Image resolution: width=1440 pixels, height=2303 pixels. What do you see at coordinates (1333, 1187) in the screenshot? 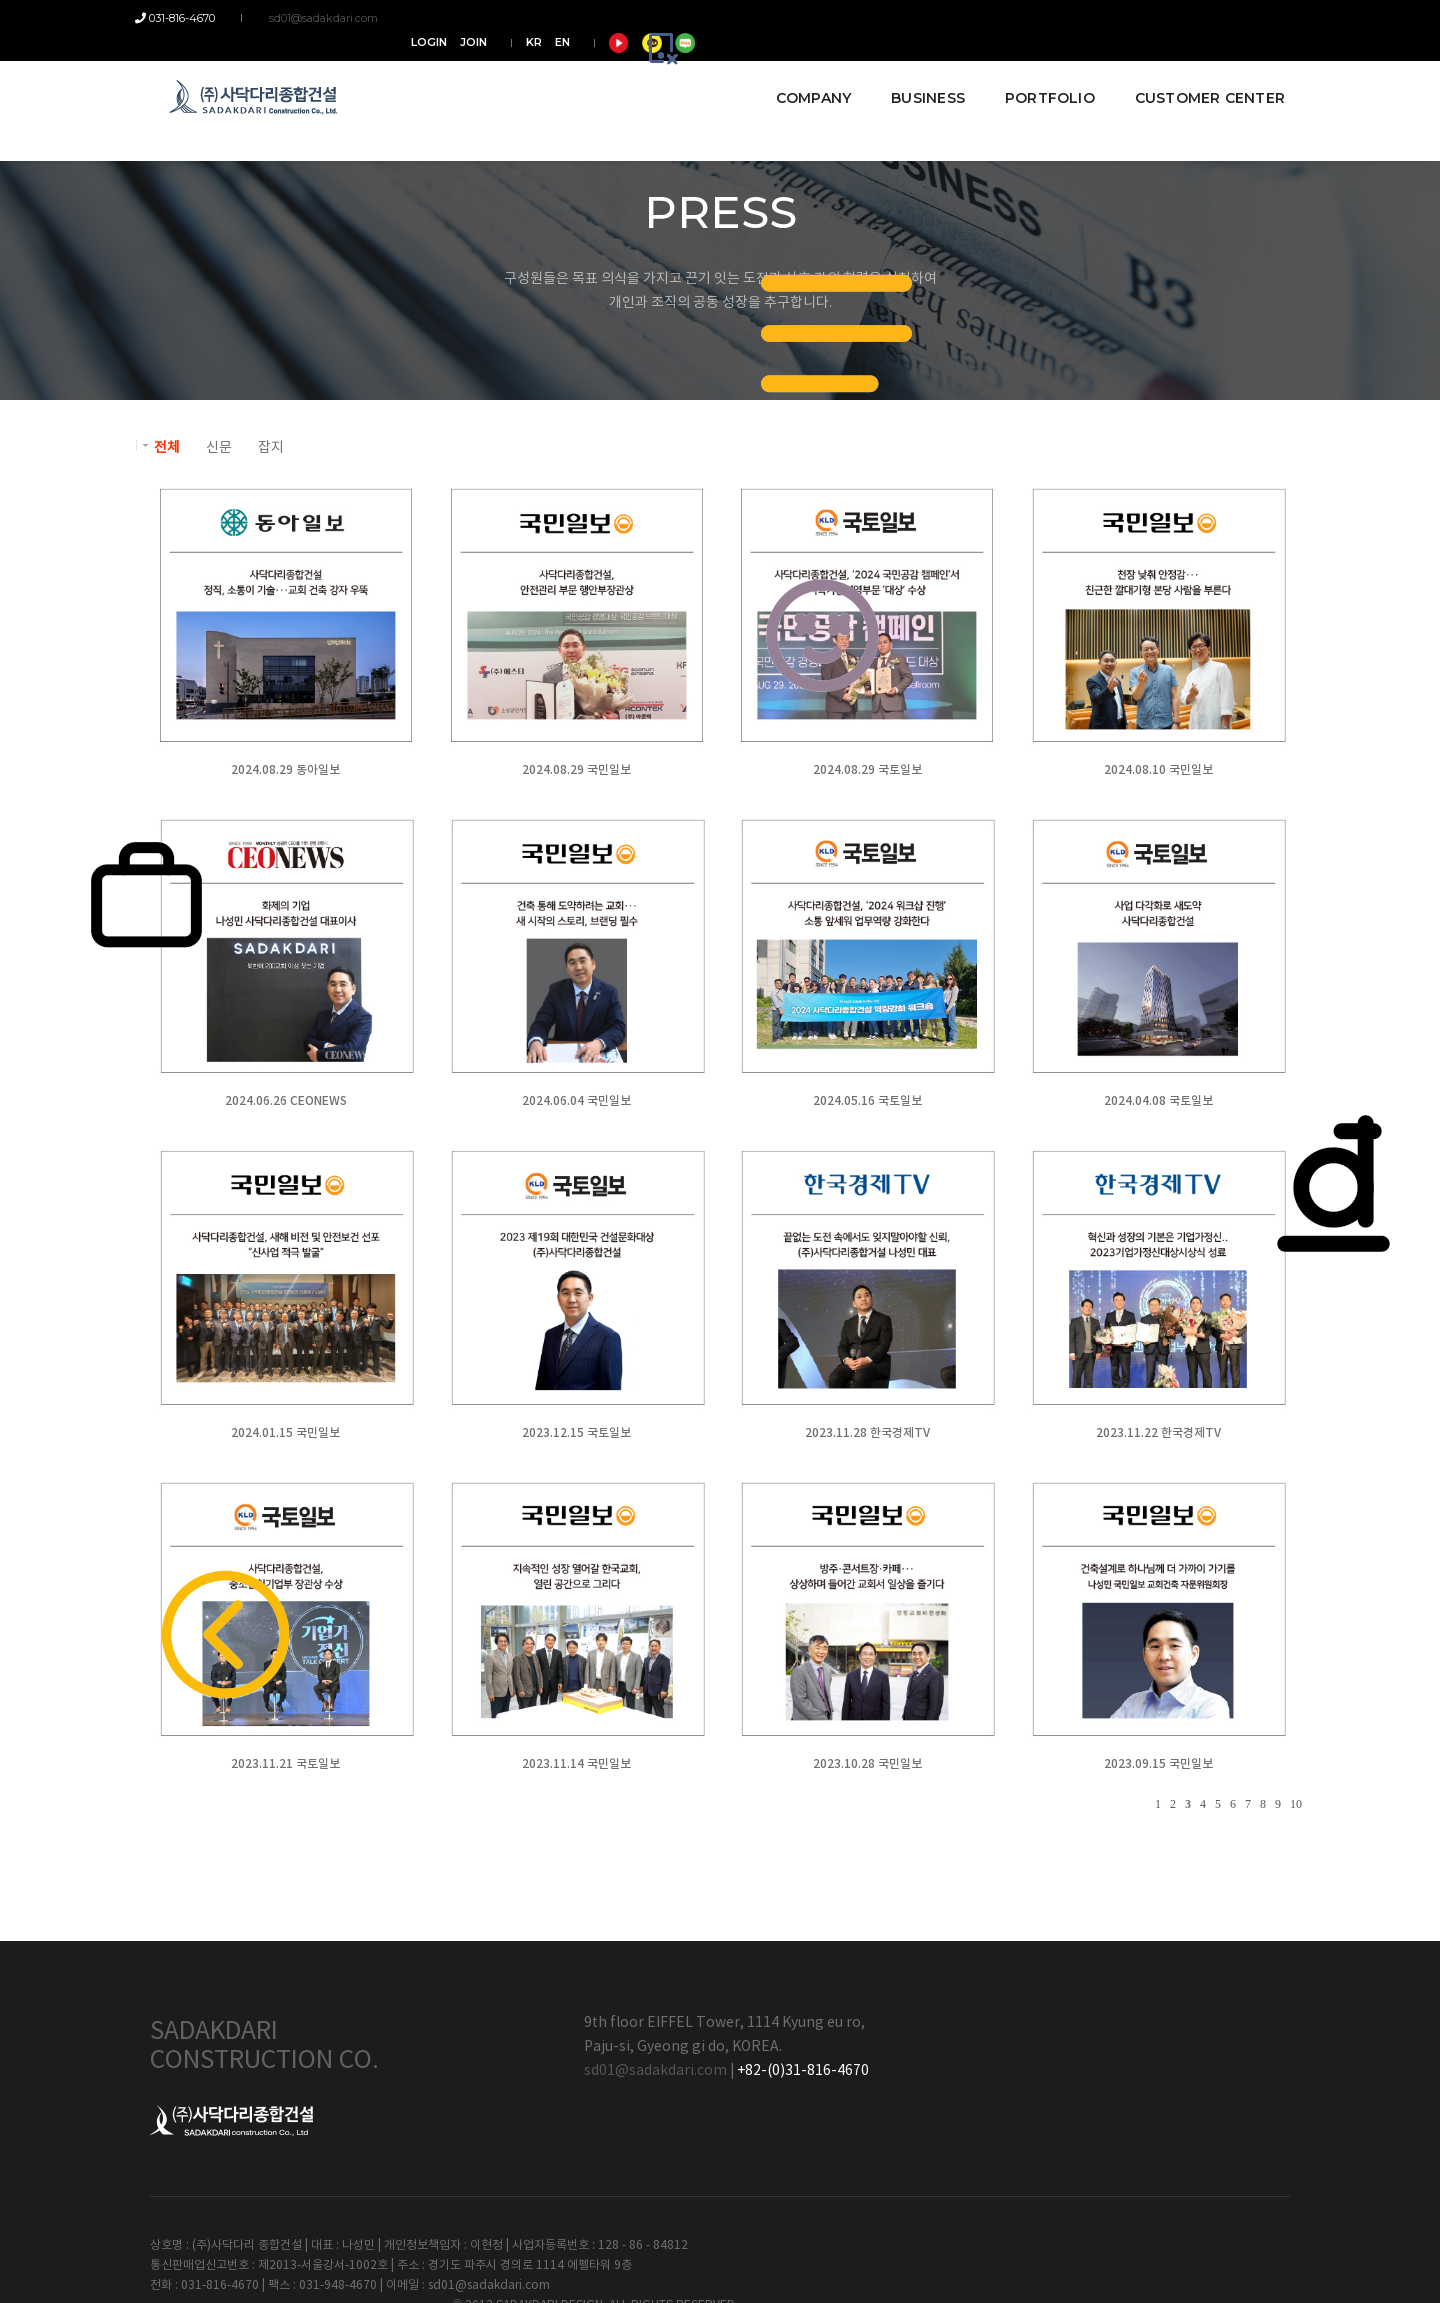
I see `indicates Vietnamese dong currency` at bounding box center [1333, 1187].